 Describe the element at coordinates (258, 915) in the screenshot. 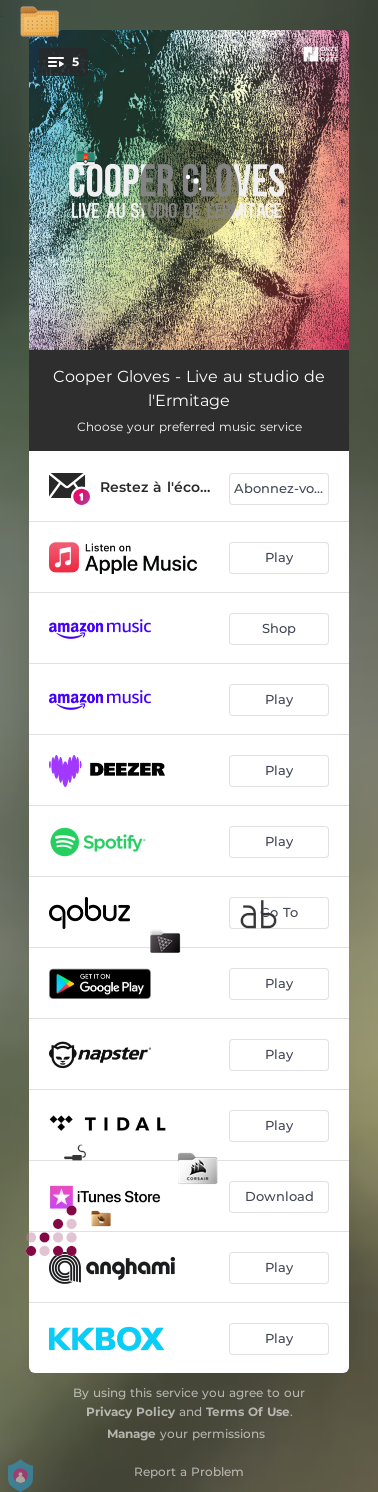

I see `access font settings and preferences` at that location.